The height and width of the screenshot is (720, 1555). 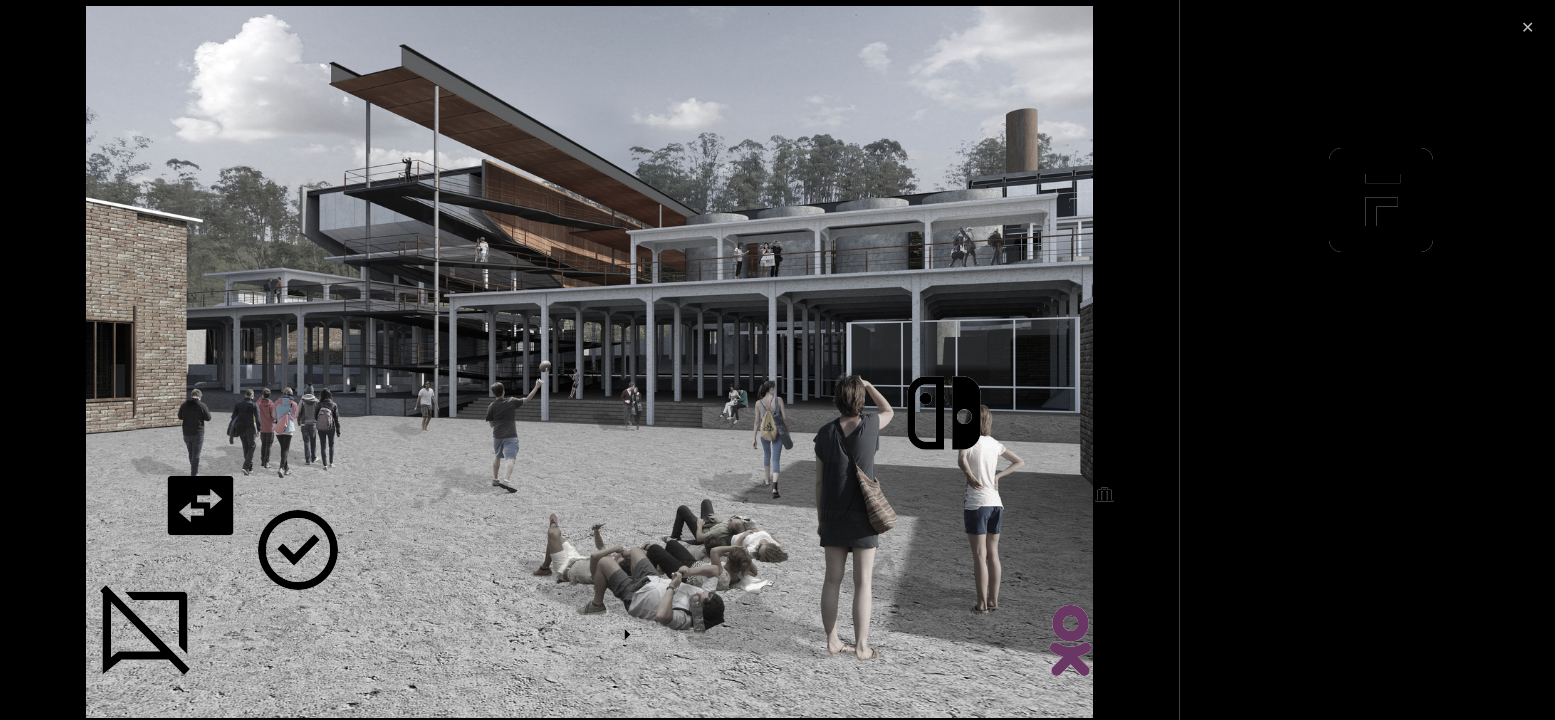 What do you see at coordinates (626, 634) in the screenshot?
I see `navigate to the next item or screen` at bounding box center [626, 634].